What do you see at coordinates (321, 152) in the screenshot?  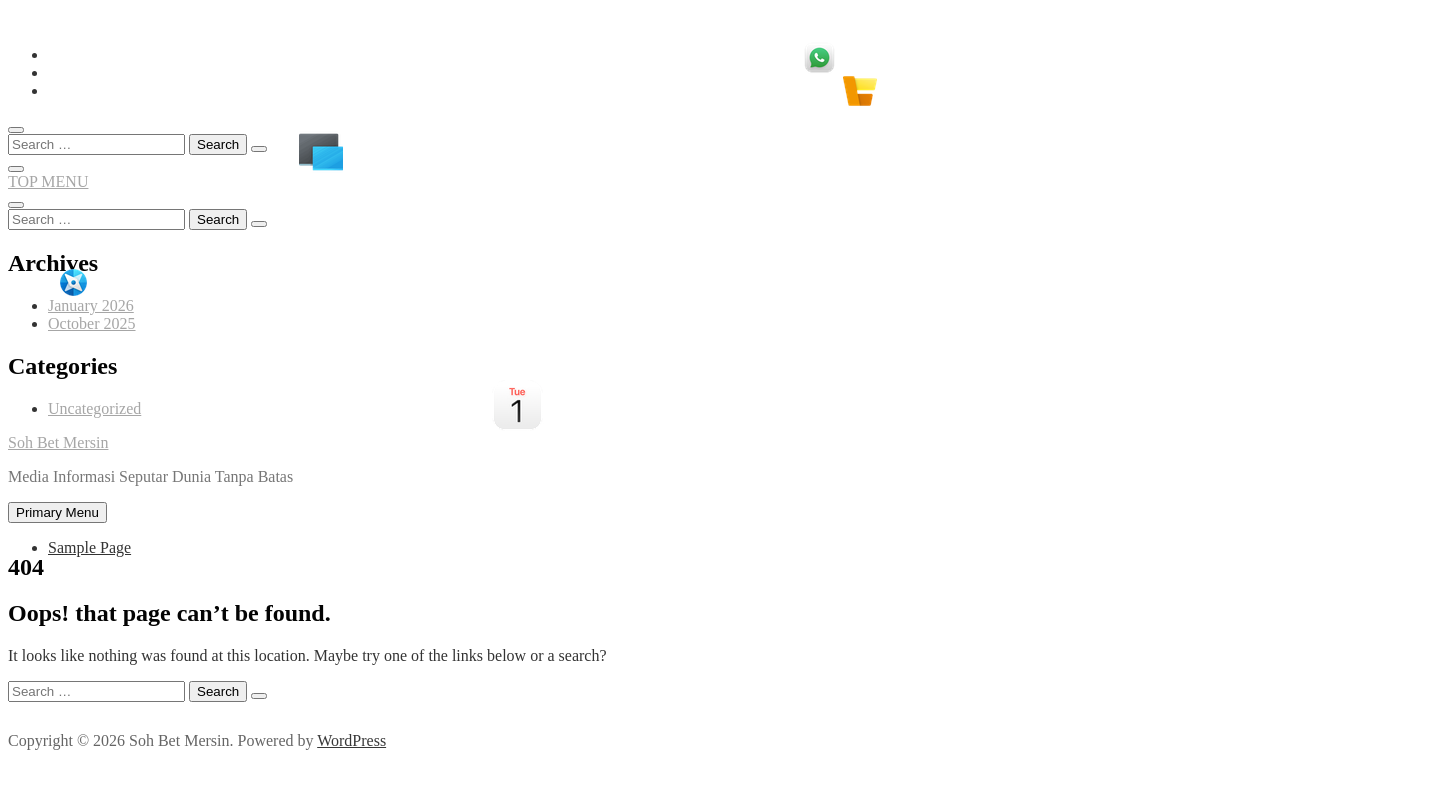 I see `launch emulator application` at bounding box center [321, 152].